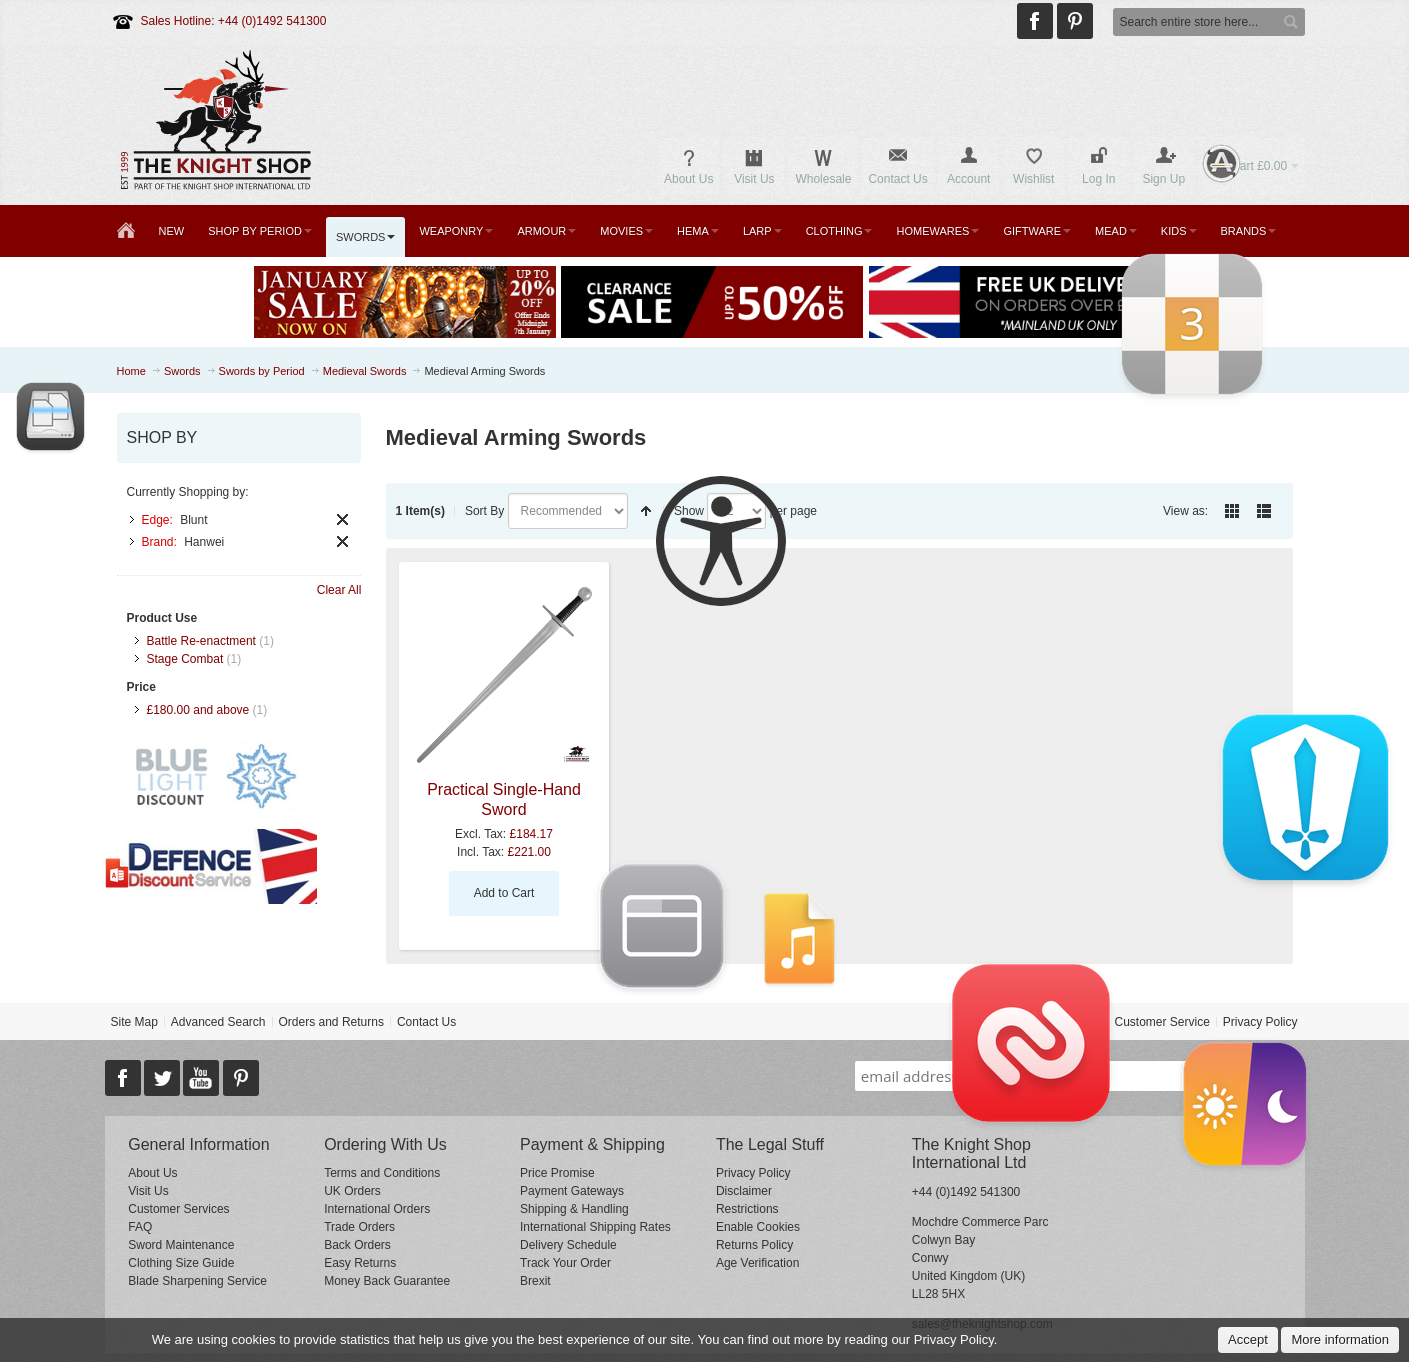 This screenshot has width=1409, height=1362. I want to click on open heroic games launcher, so click(1305, 797).